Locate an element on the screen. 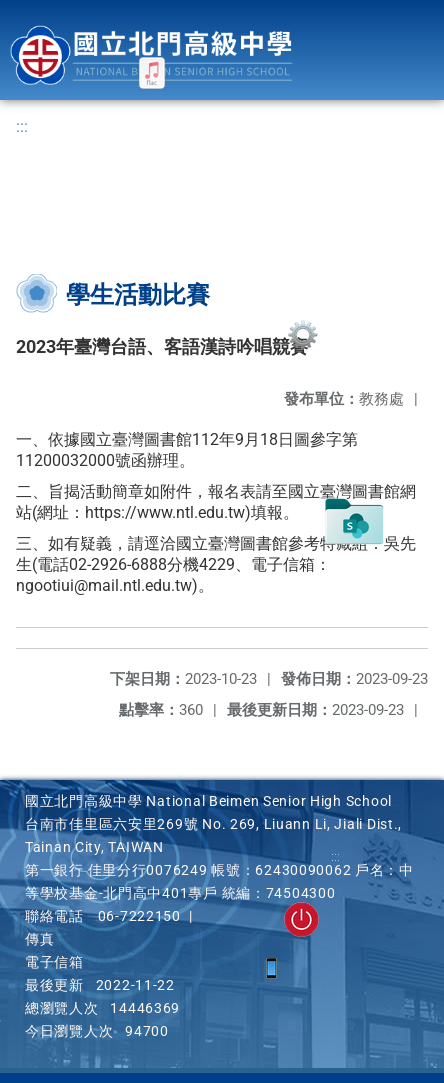  shut down or power off the system is located at coordinates (301, 919).